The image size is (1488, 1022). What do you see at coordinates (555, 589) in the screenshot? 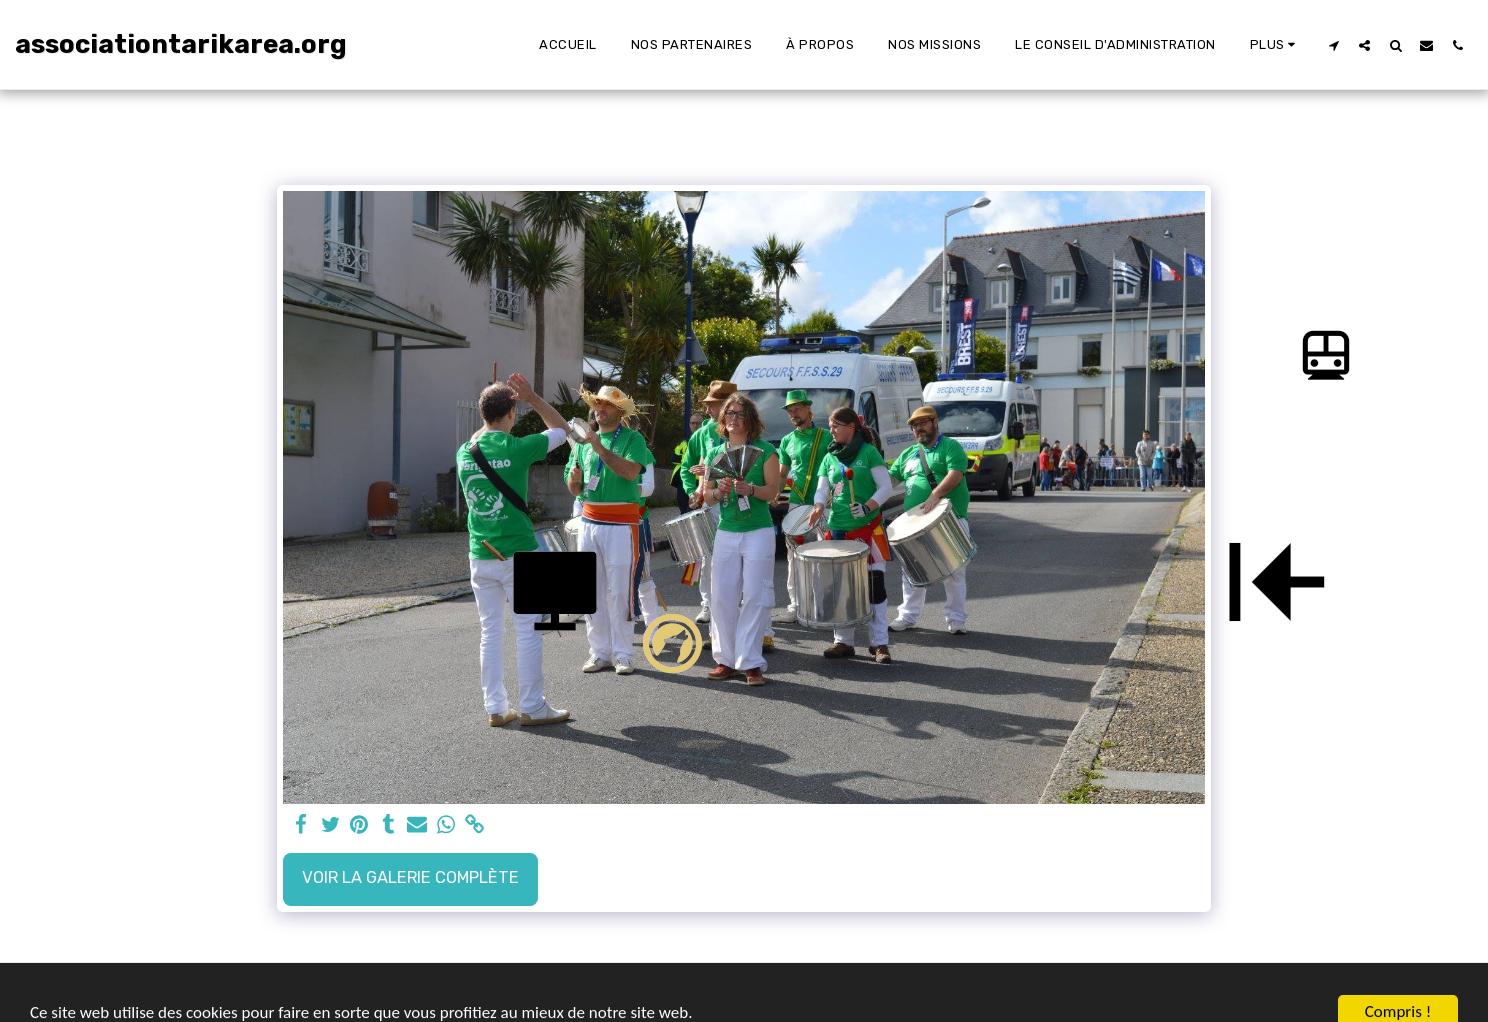
I see `access desktop or computer settings` at bounding box center [555, 589].